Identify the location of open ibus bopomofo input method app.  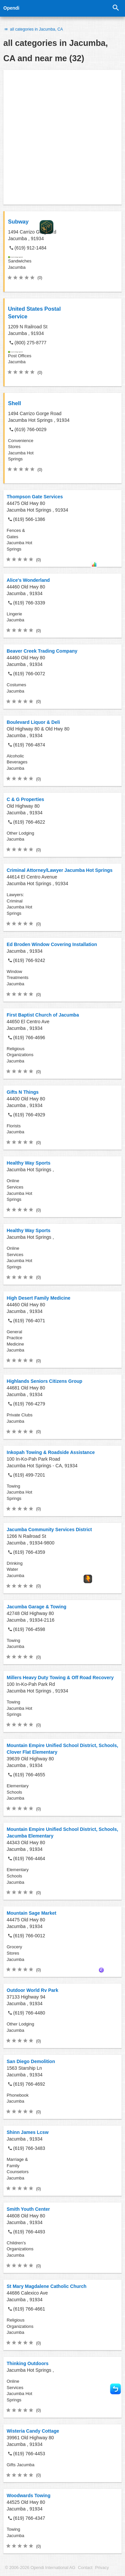
(115, 2389).